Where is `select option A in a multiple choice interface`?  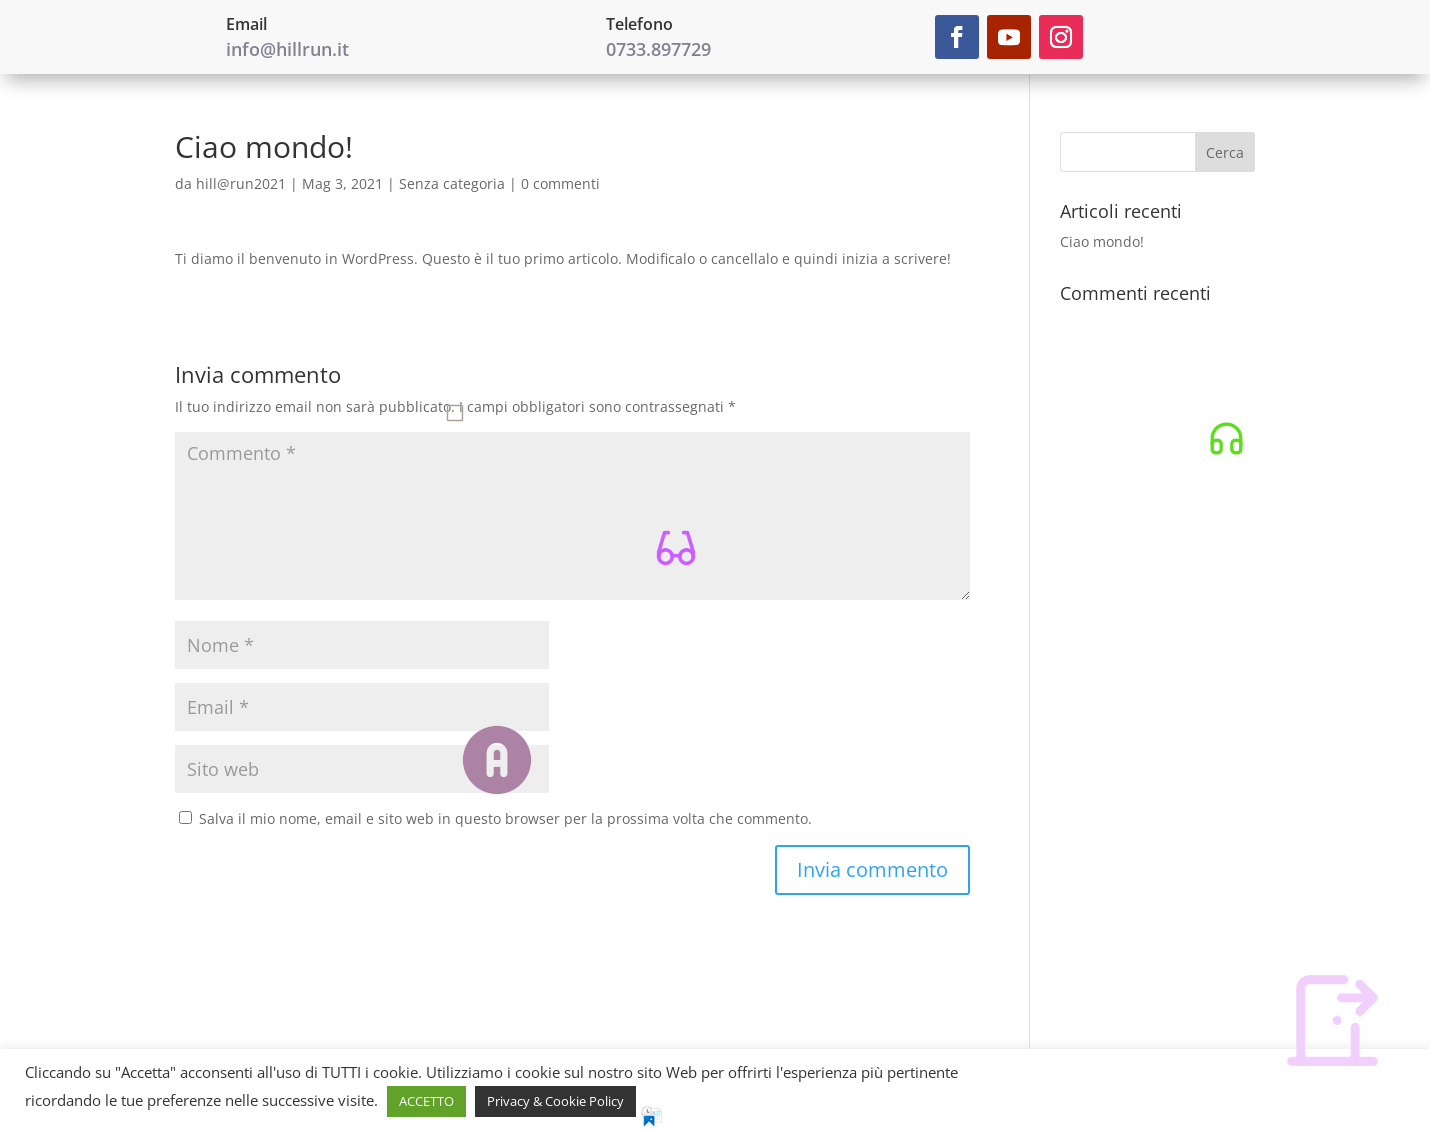 select option A in a multiple choice interface is located at coordinates (497, 760).